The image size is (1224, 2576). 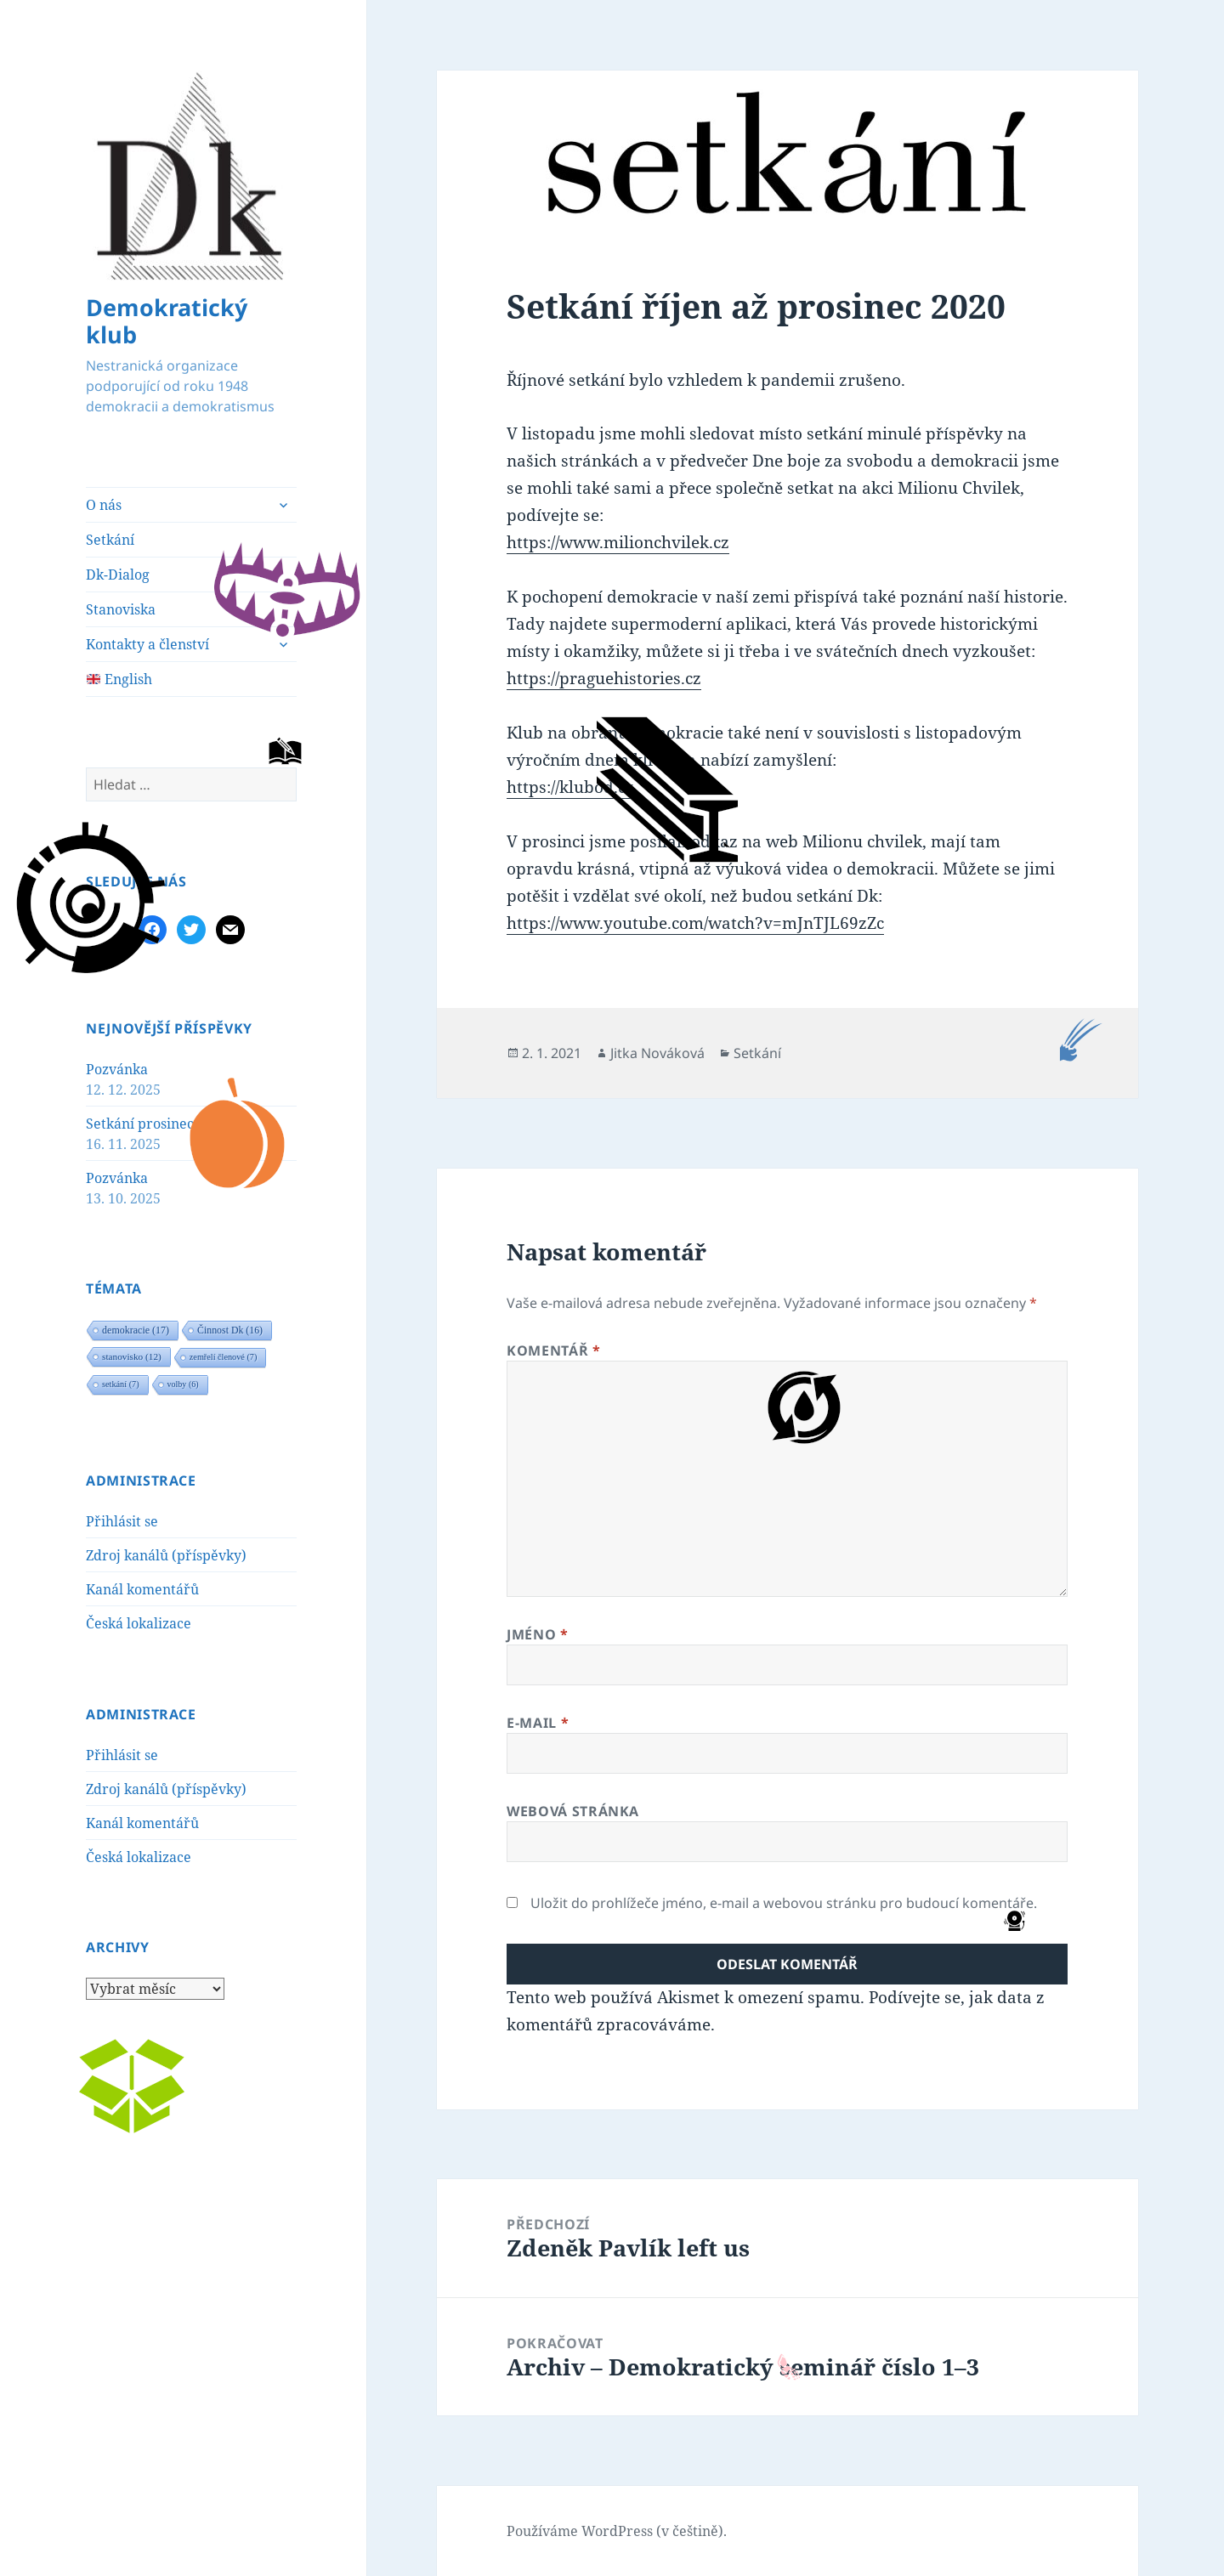 What do you see at coordinates (91, 897) in the screenshot?
I see `access microscope or magnification tools` at bounding box center [91, 897].